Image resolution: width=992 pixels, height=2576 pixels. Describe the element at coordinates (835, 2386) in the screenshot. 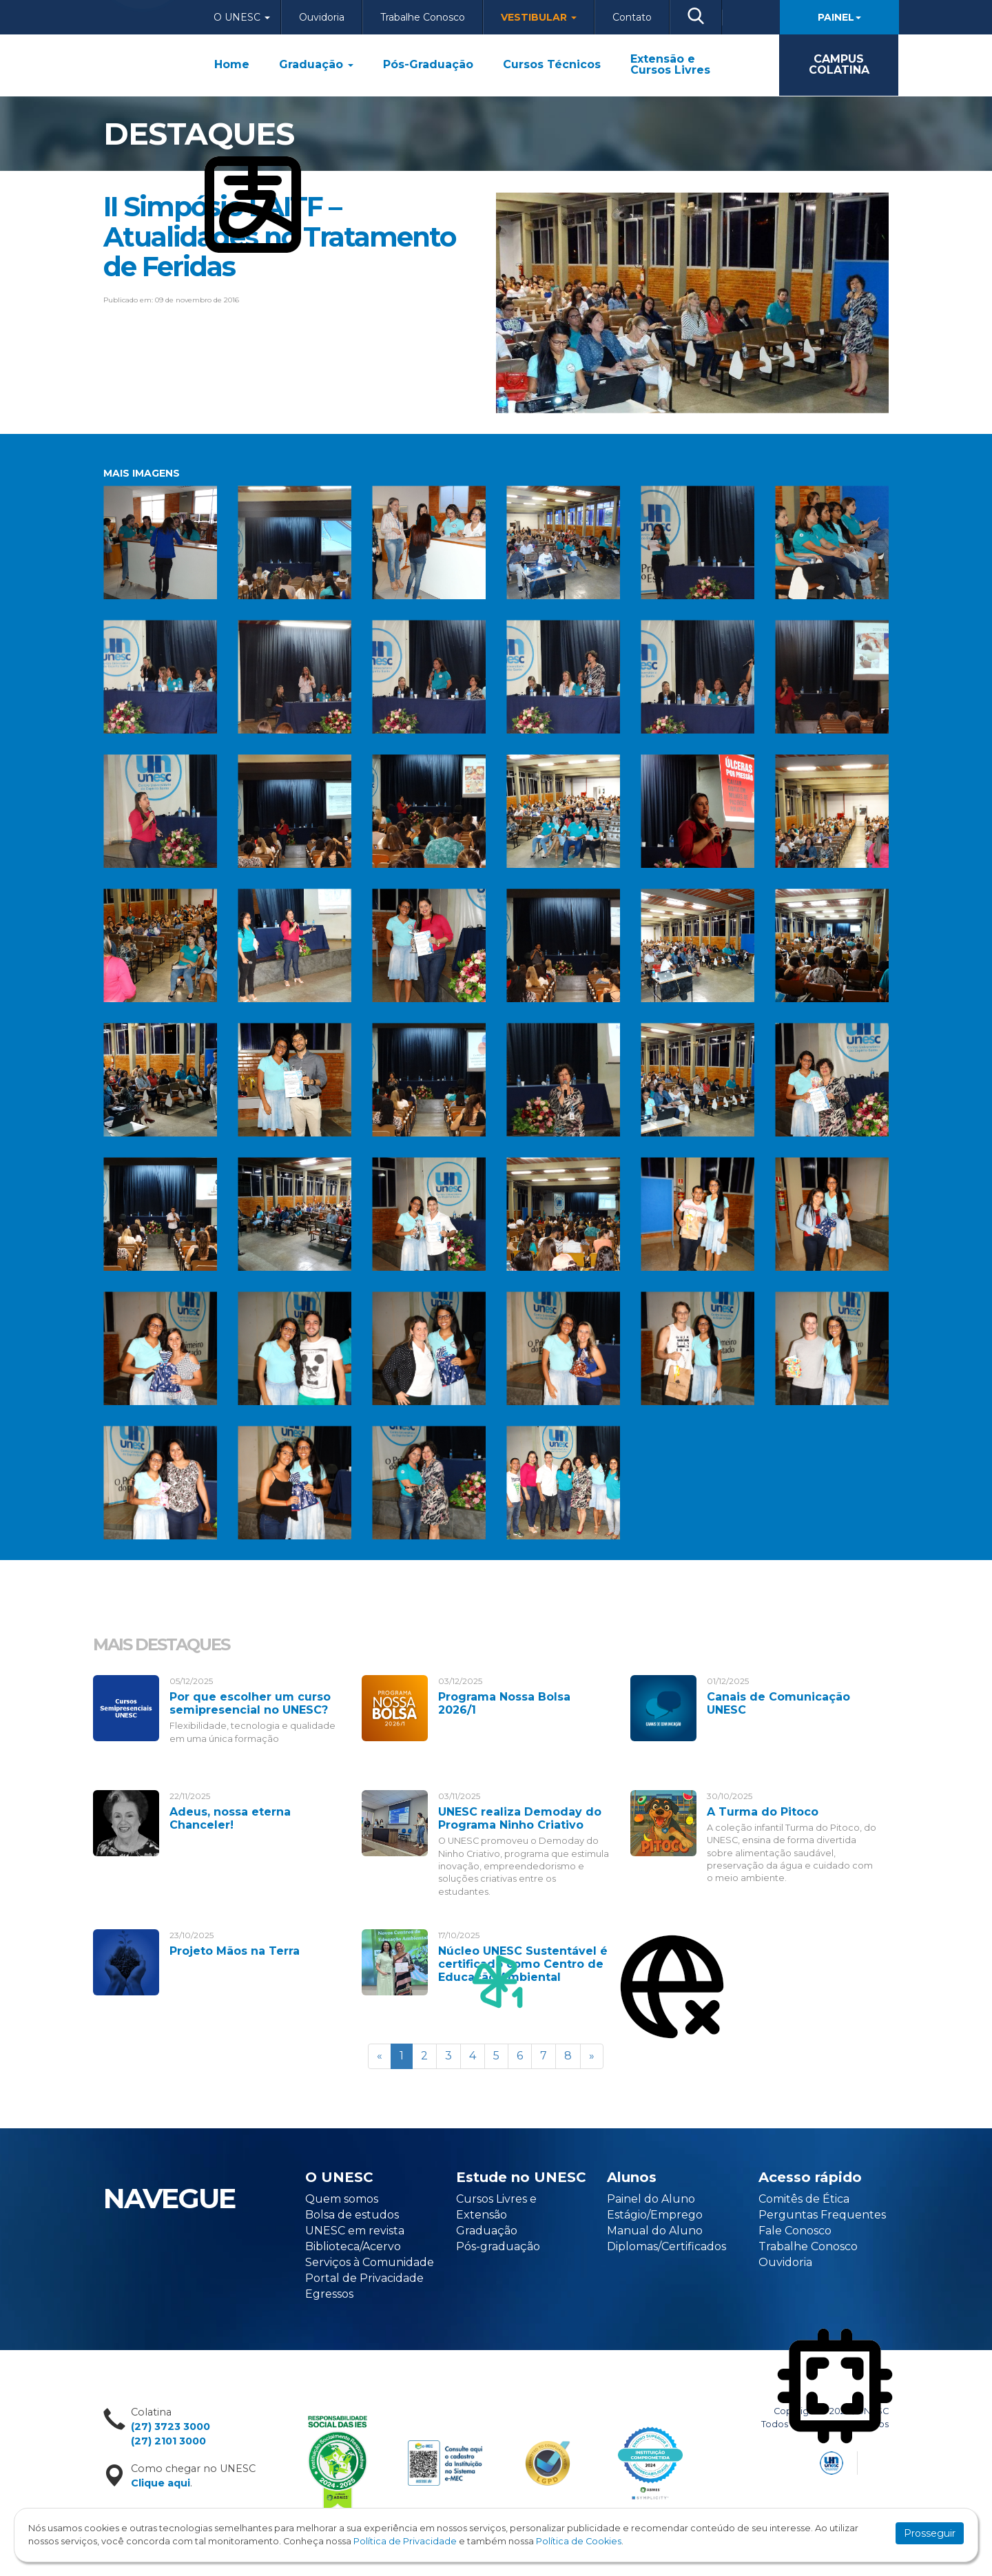

I see `view CPU or processor information` at that location.